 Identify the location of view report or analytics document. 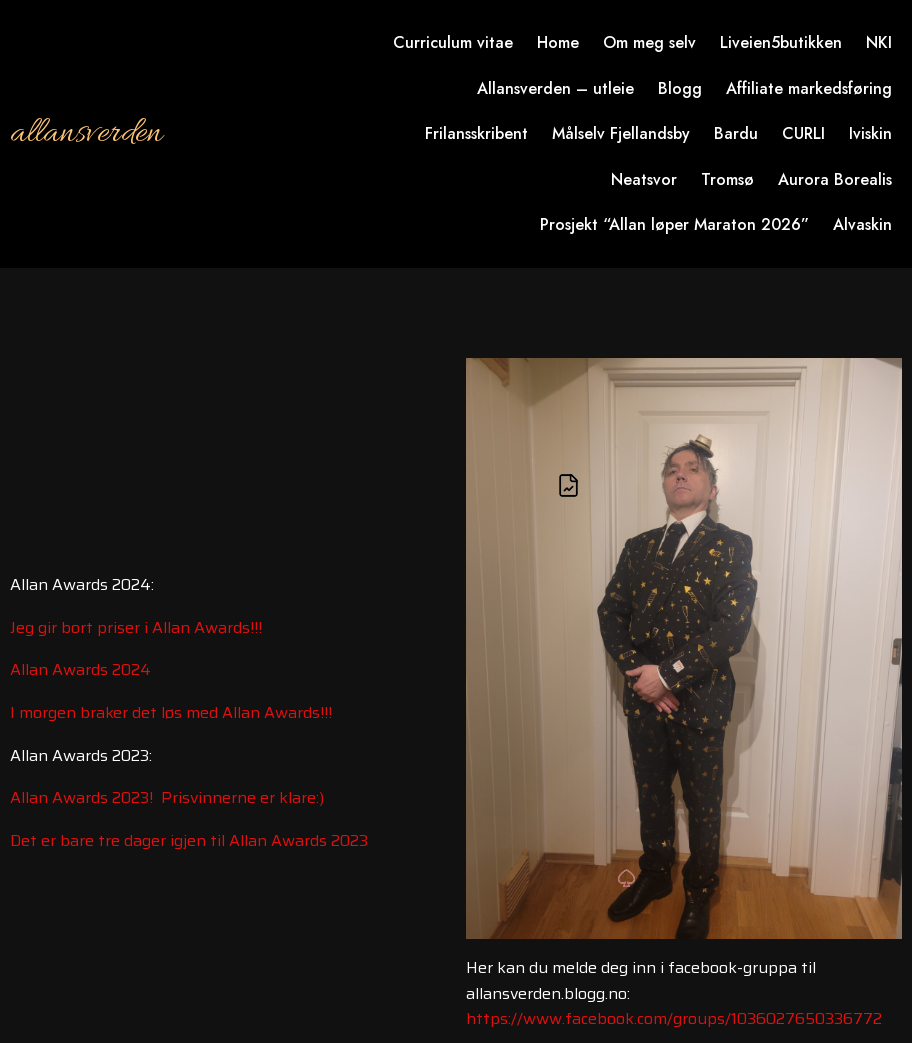
(568, 485).